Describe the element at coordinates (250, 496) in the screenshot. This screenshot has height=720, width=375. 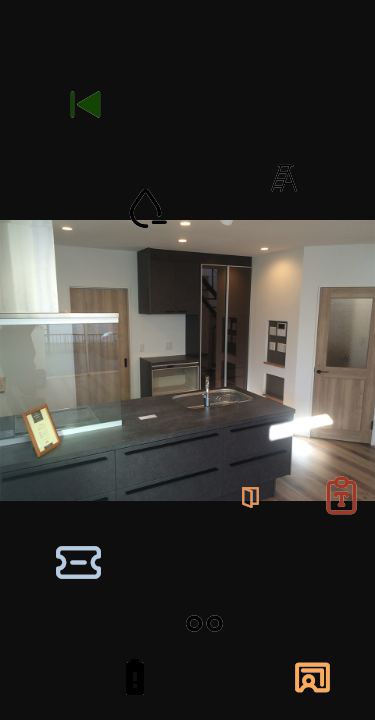
I see `switch to dual-screen or split view mode` at that location.